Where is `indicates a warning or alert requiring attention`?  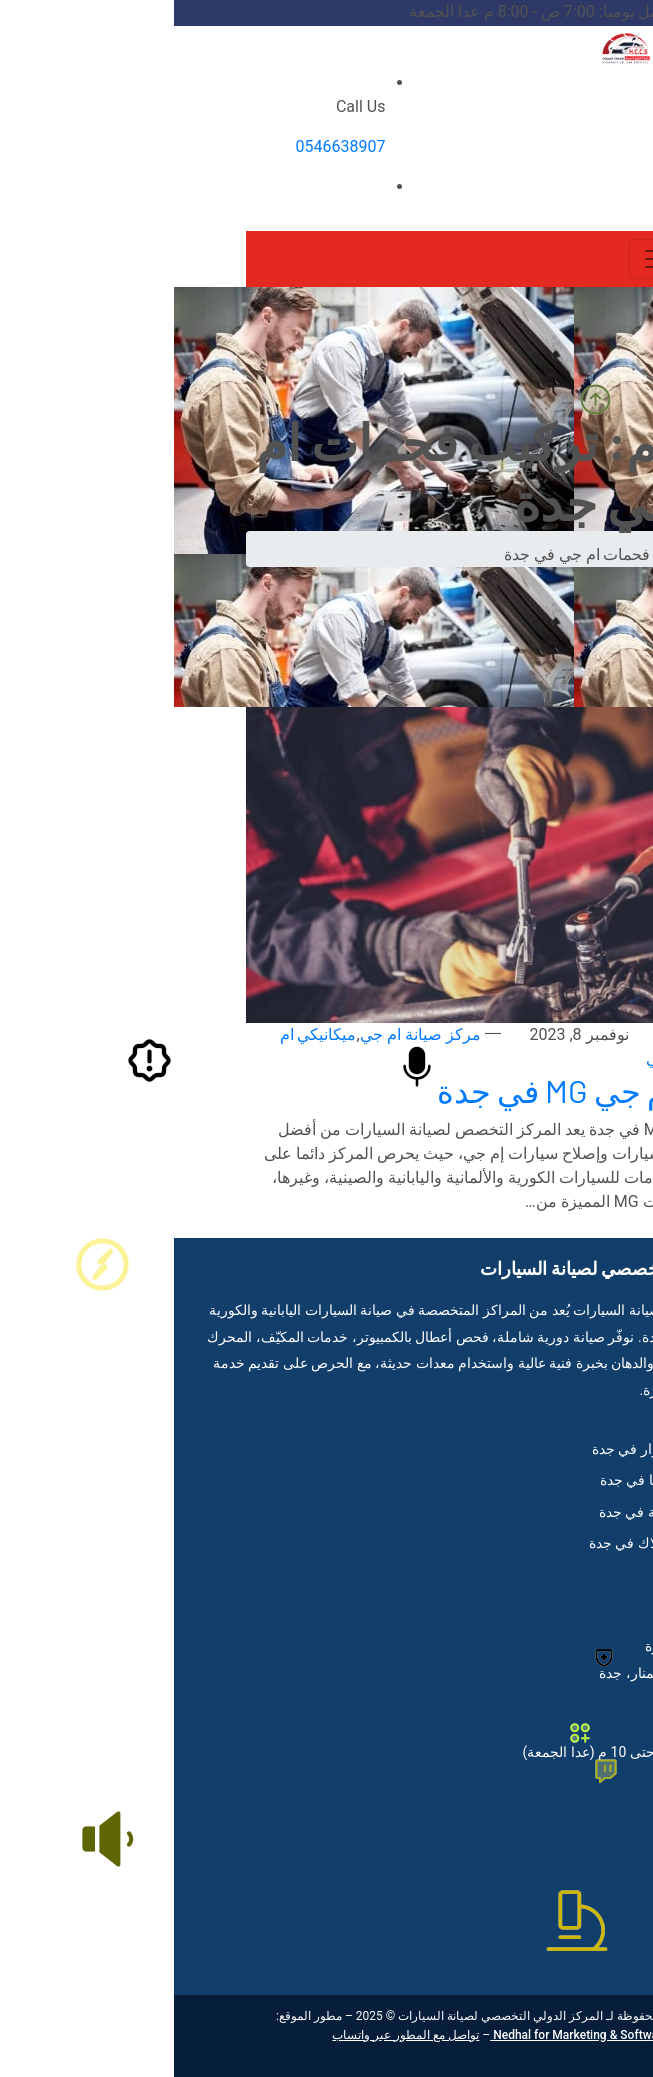 indicates a warning or alert requiring attention is located at coordinates (149, 1060).